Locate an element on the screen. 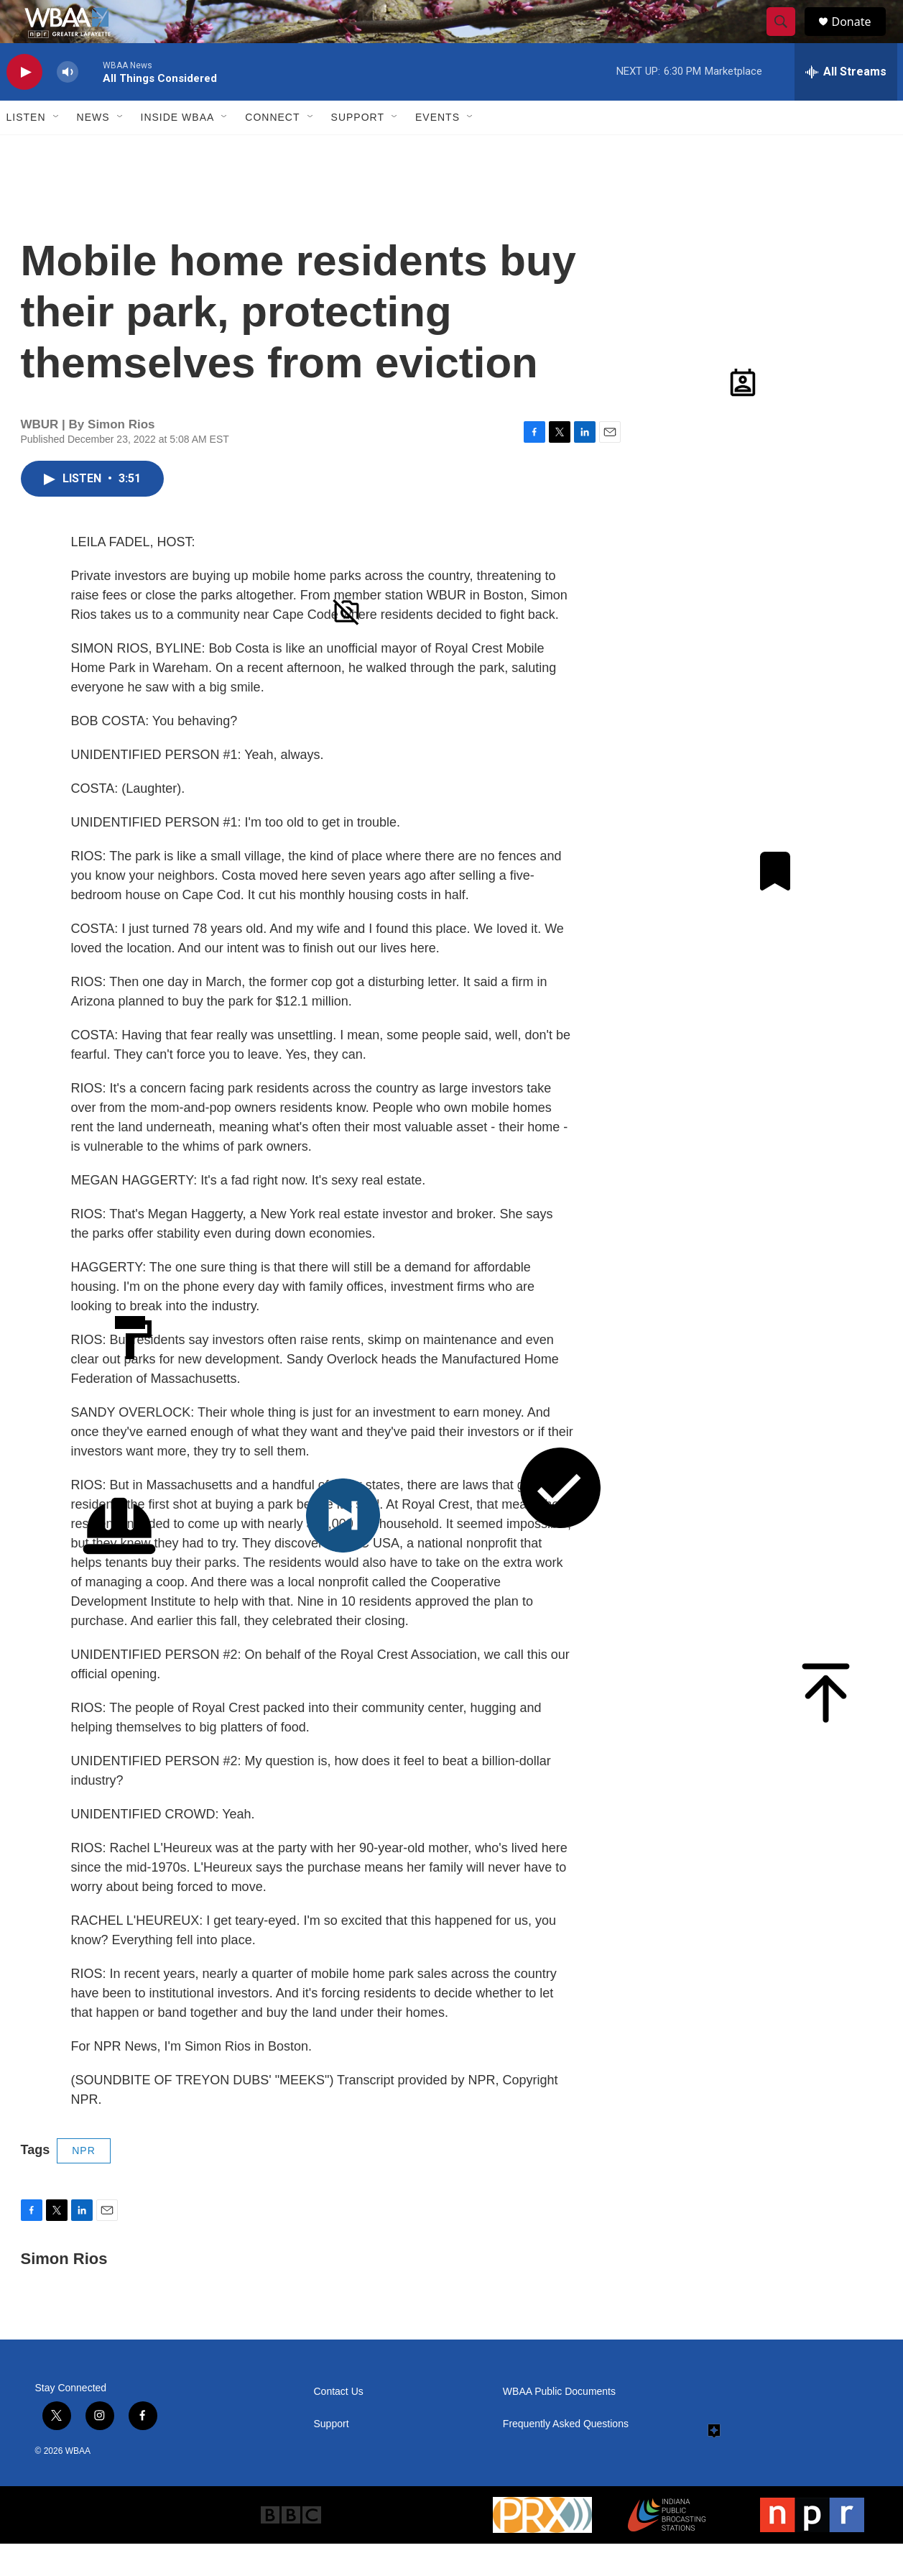  upload file to cloud or server is located at coordinates (825, 1693).